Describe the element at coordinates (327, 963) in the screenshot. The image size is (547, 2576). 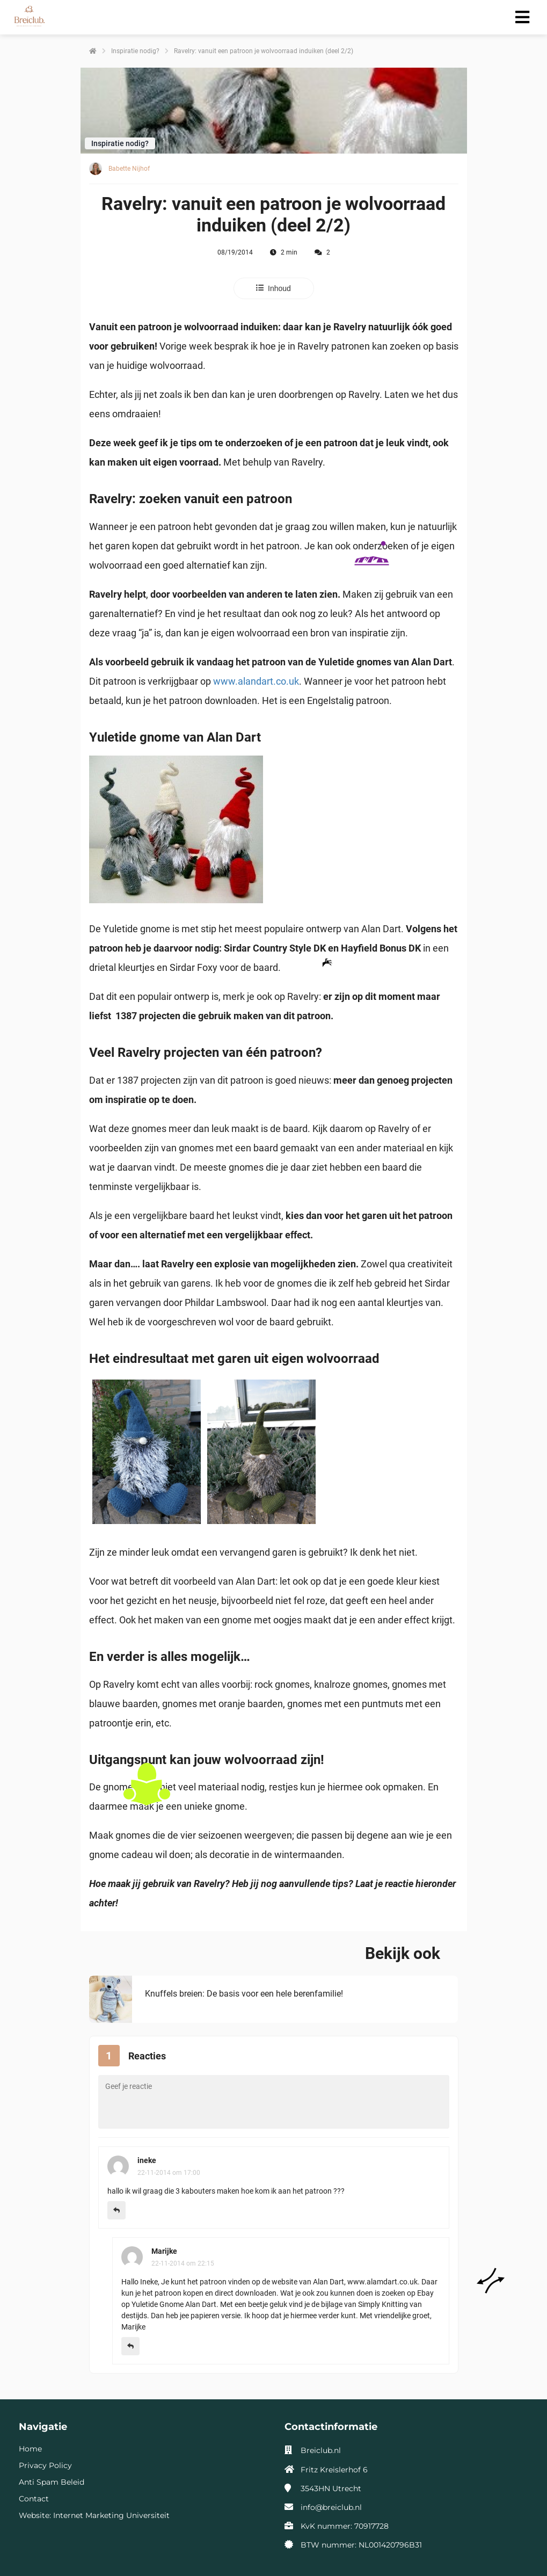
I see `select evil or dark faction in game` at that location.